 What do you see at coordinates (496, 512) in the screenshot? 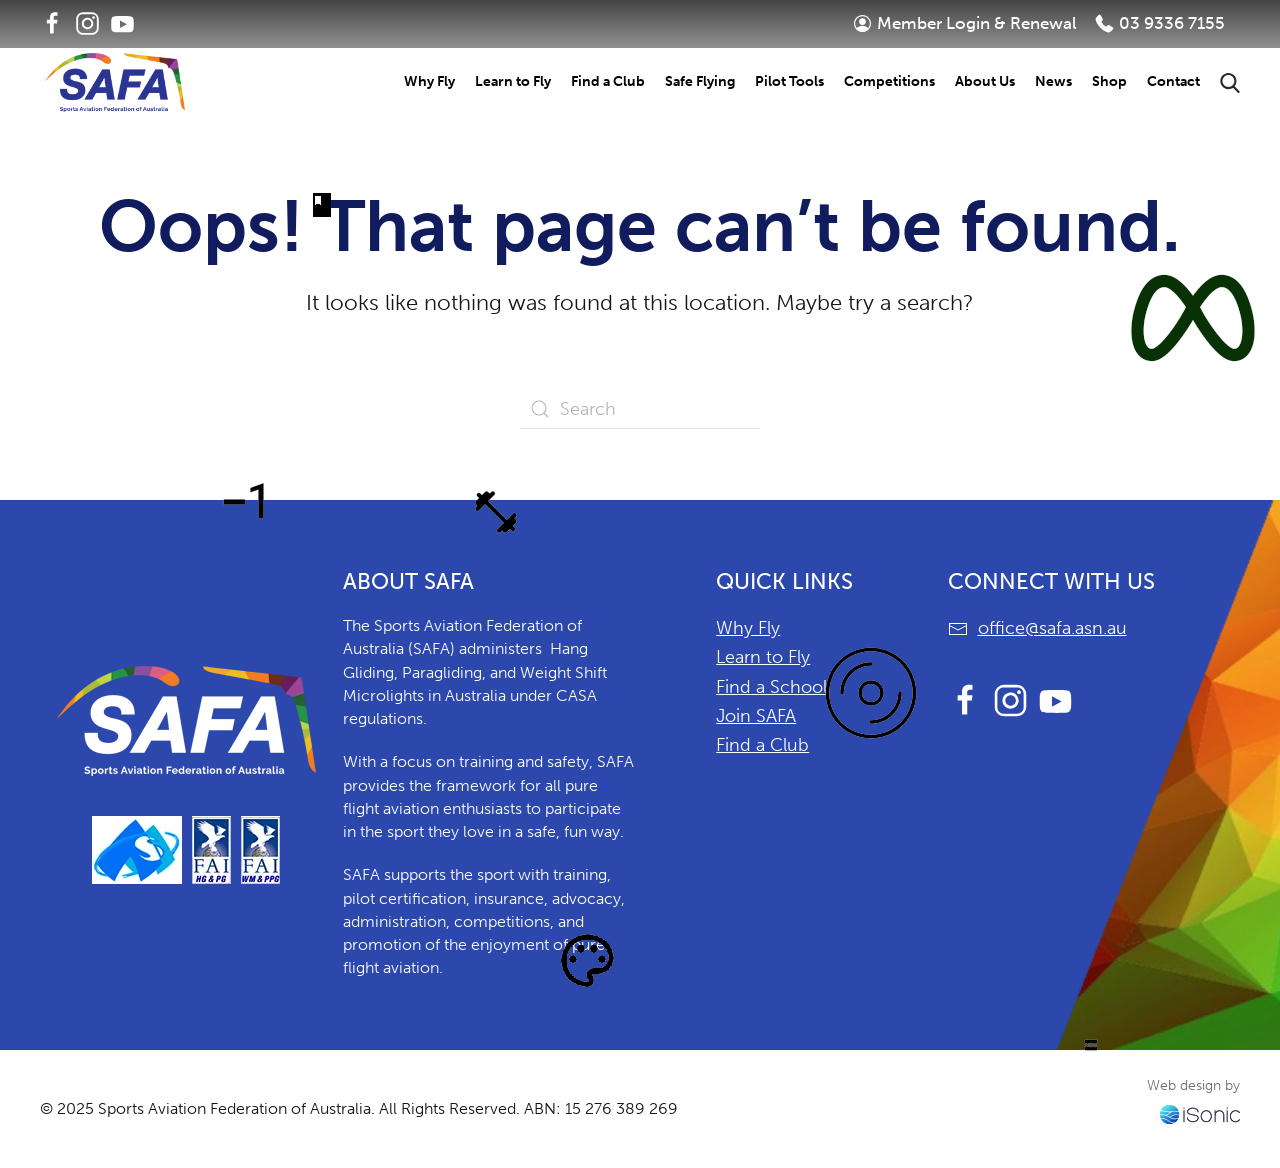
I see `access fitness or workout features` at bounding box center [496, 512].